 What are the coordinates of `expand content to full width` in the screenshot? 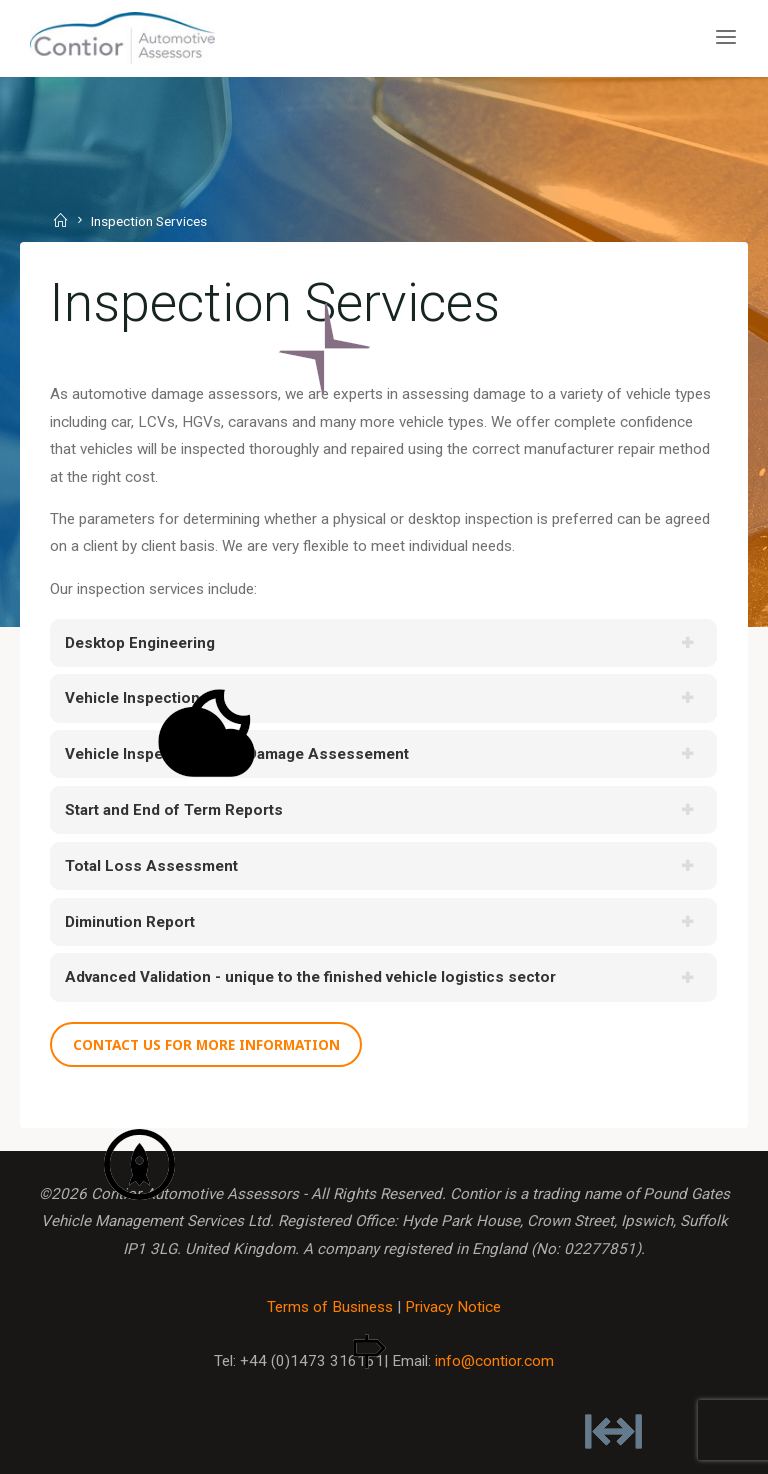 It's located at (613, 1431).